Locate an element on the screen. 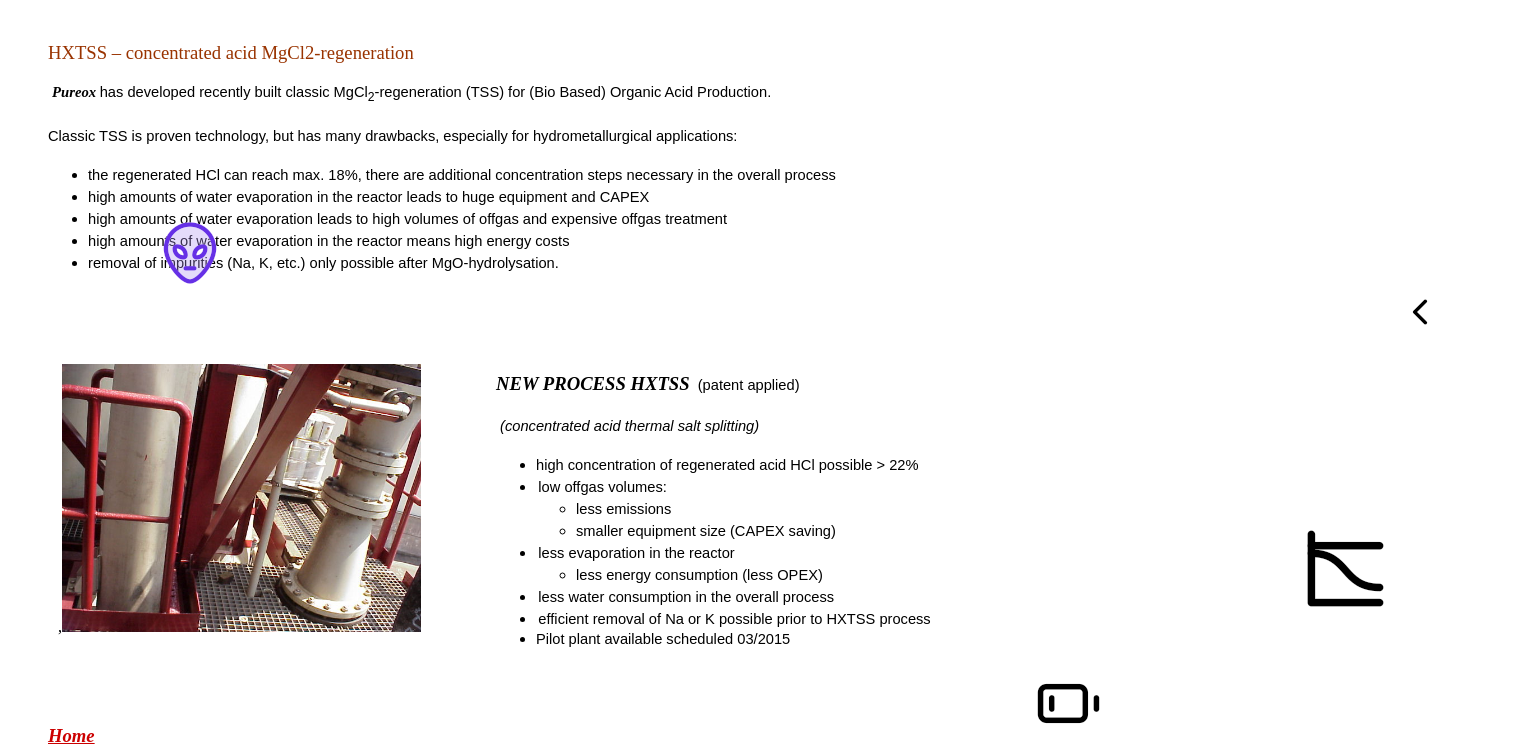  go back to the previous screen is located at coordinates (1420, 312).